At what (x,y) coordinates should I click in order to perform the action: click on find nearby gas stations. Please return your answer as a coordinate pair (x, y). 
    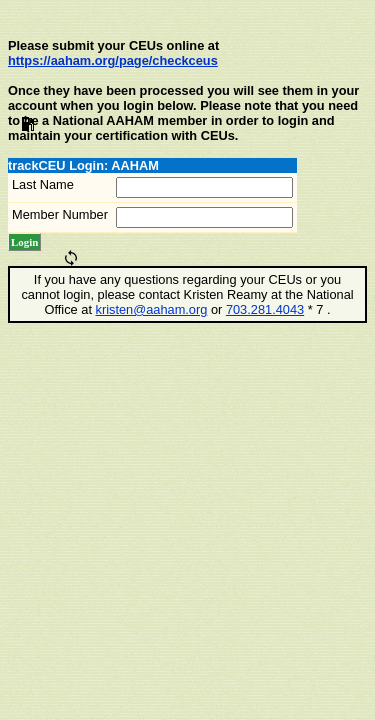
    Looking at the image, I should click on (28, 124).